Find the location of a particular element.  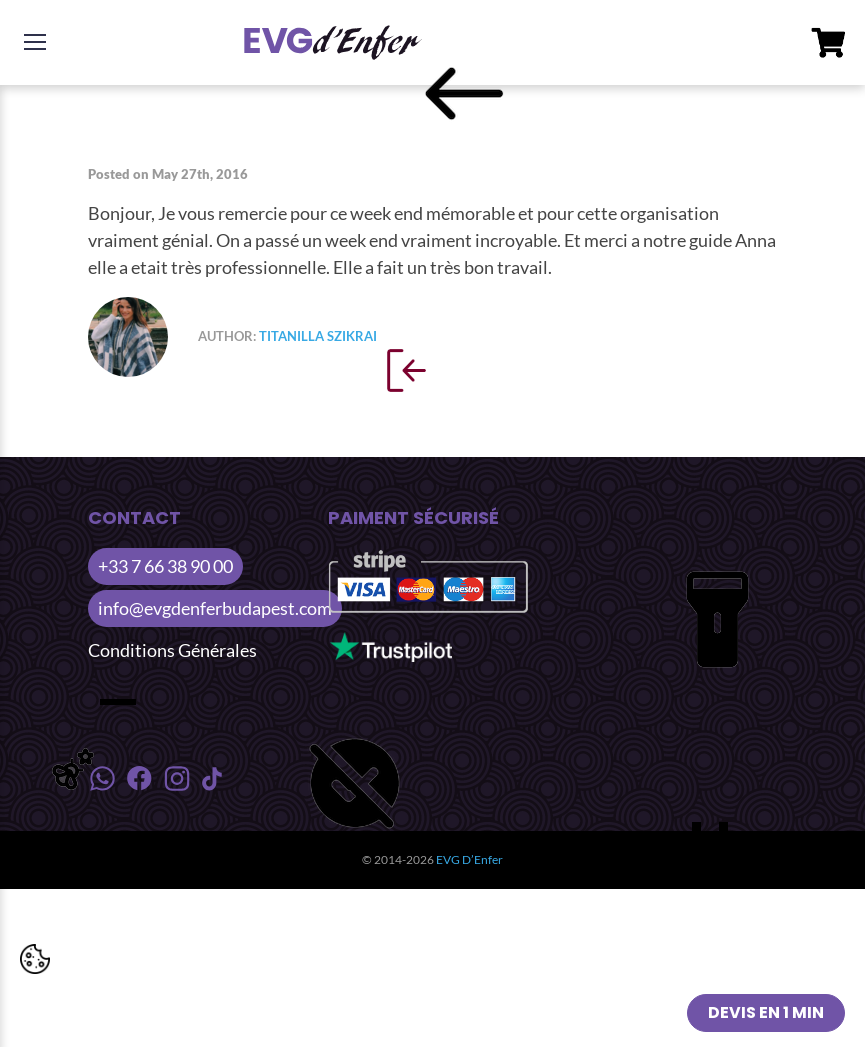

navigate back to previous screen is located at coordinates (463, 93).